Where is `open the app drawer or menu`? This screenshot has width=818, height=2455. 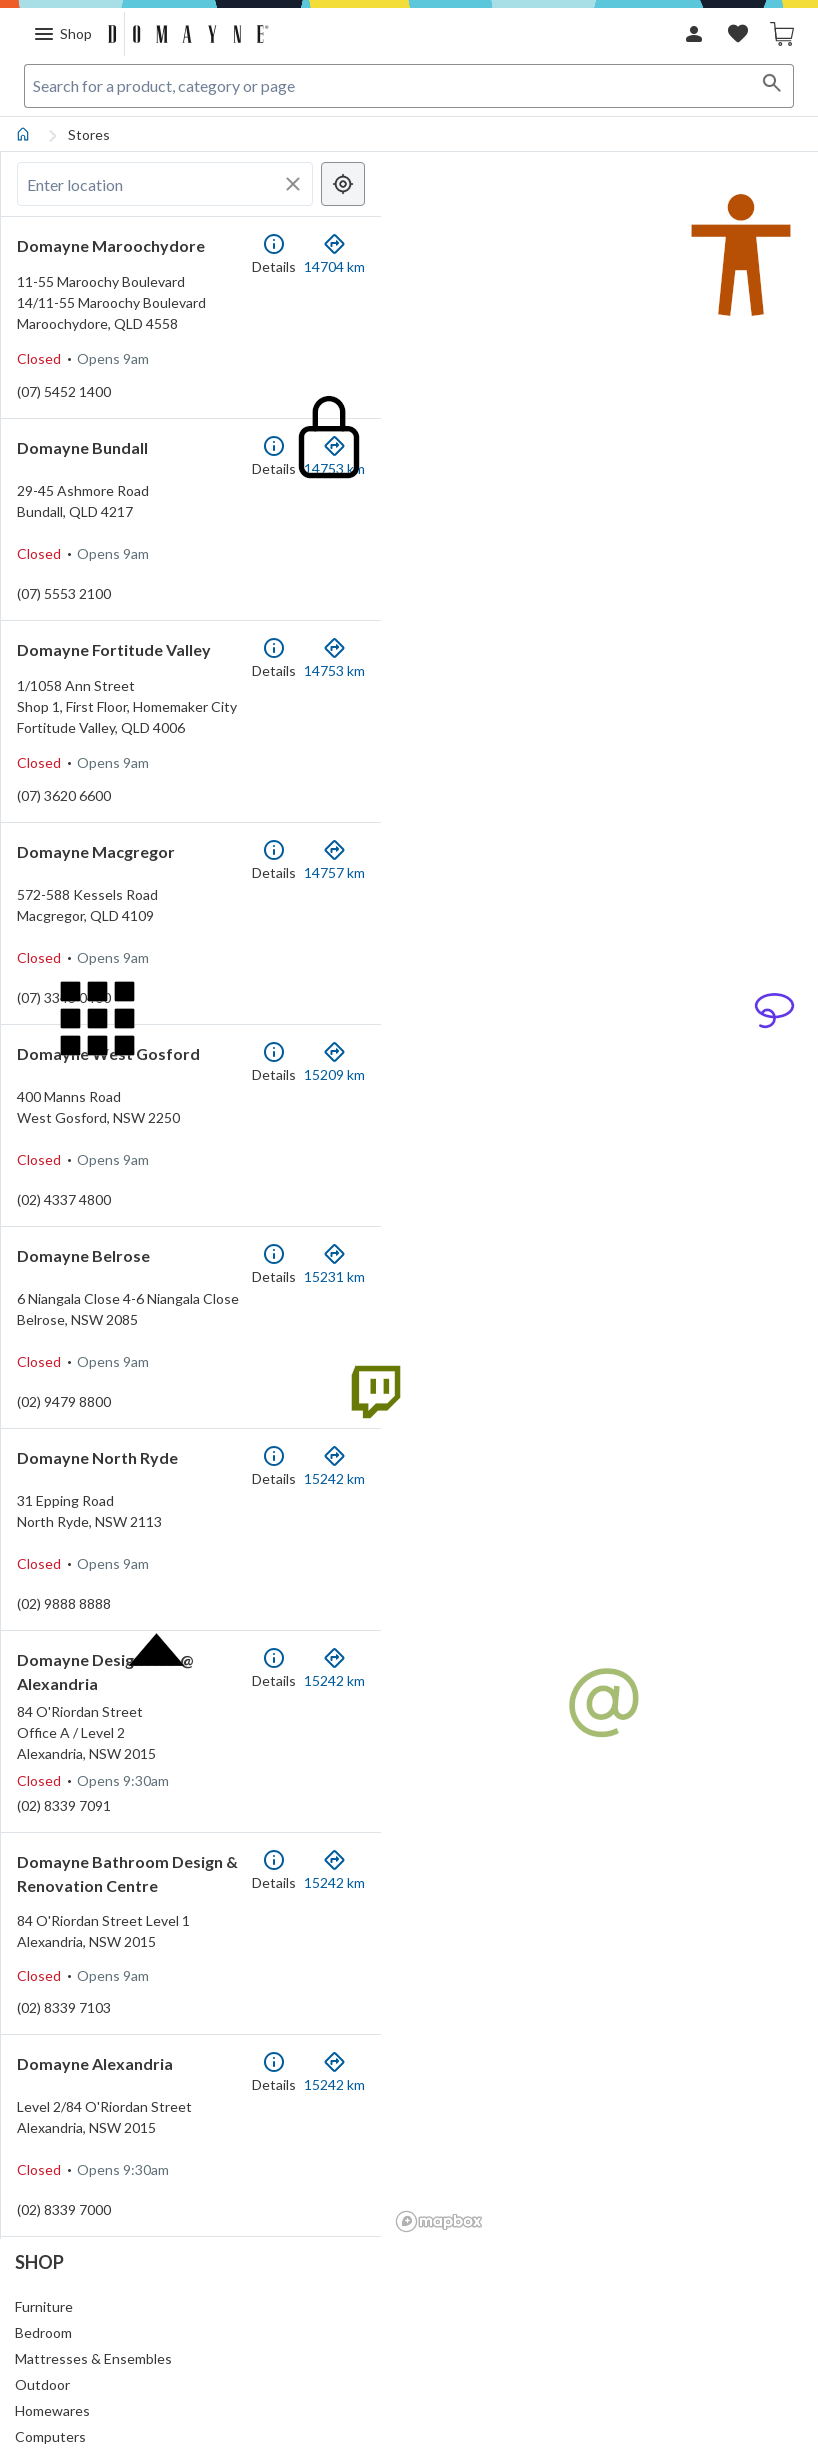
open the app drawer or menu is located at coordinates (97, 1018).